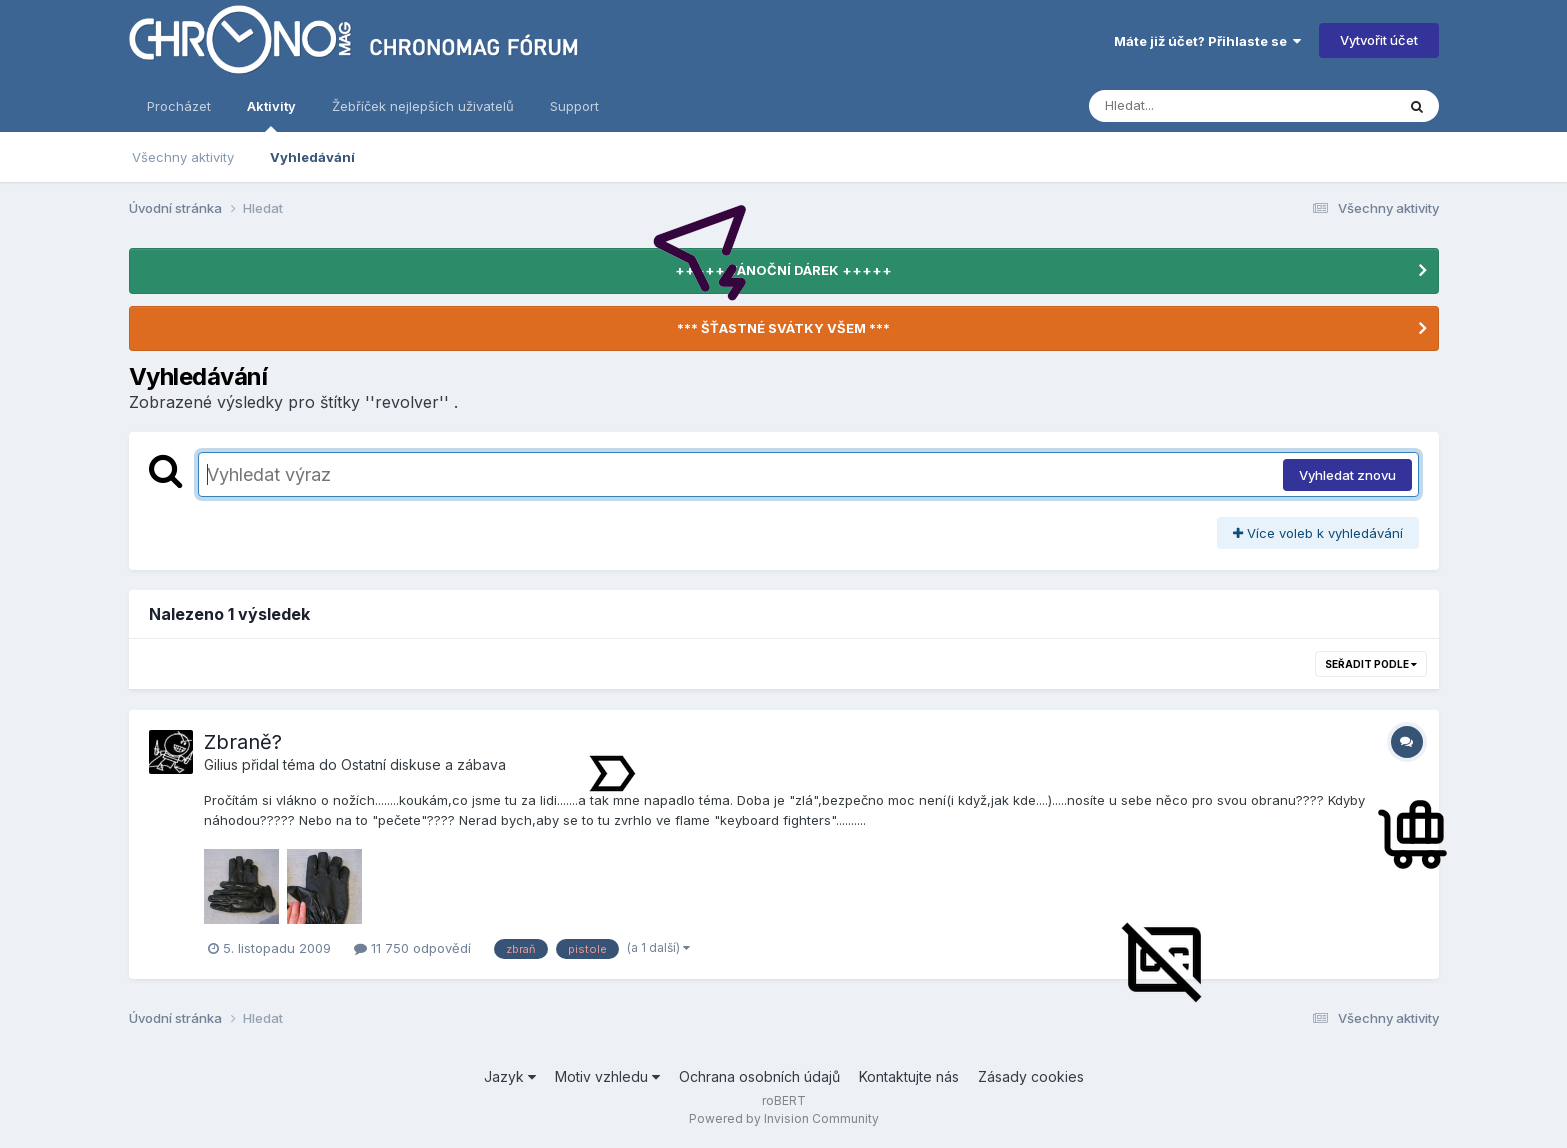  What do you see at coordinates (1412, 834) in the screenshot?
I see `baggage claim area indicator` at bounding box center [1412, 834].